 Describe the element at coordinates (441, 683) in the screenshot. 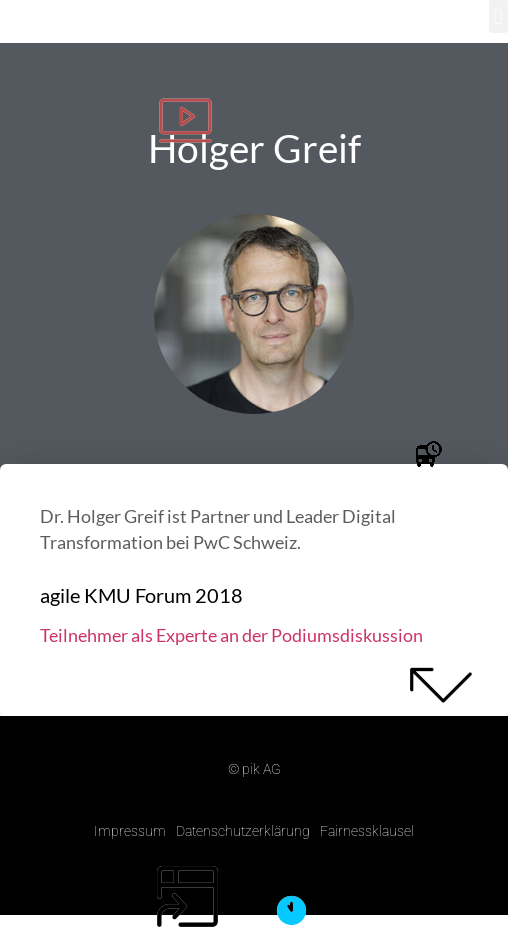

I see `go back or return to previous screen` at that location.